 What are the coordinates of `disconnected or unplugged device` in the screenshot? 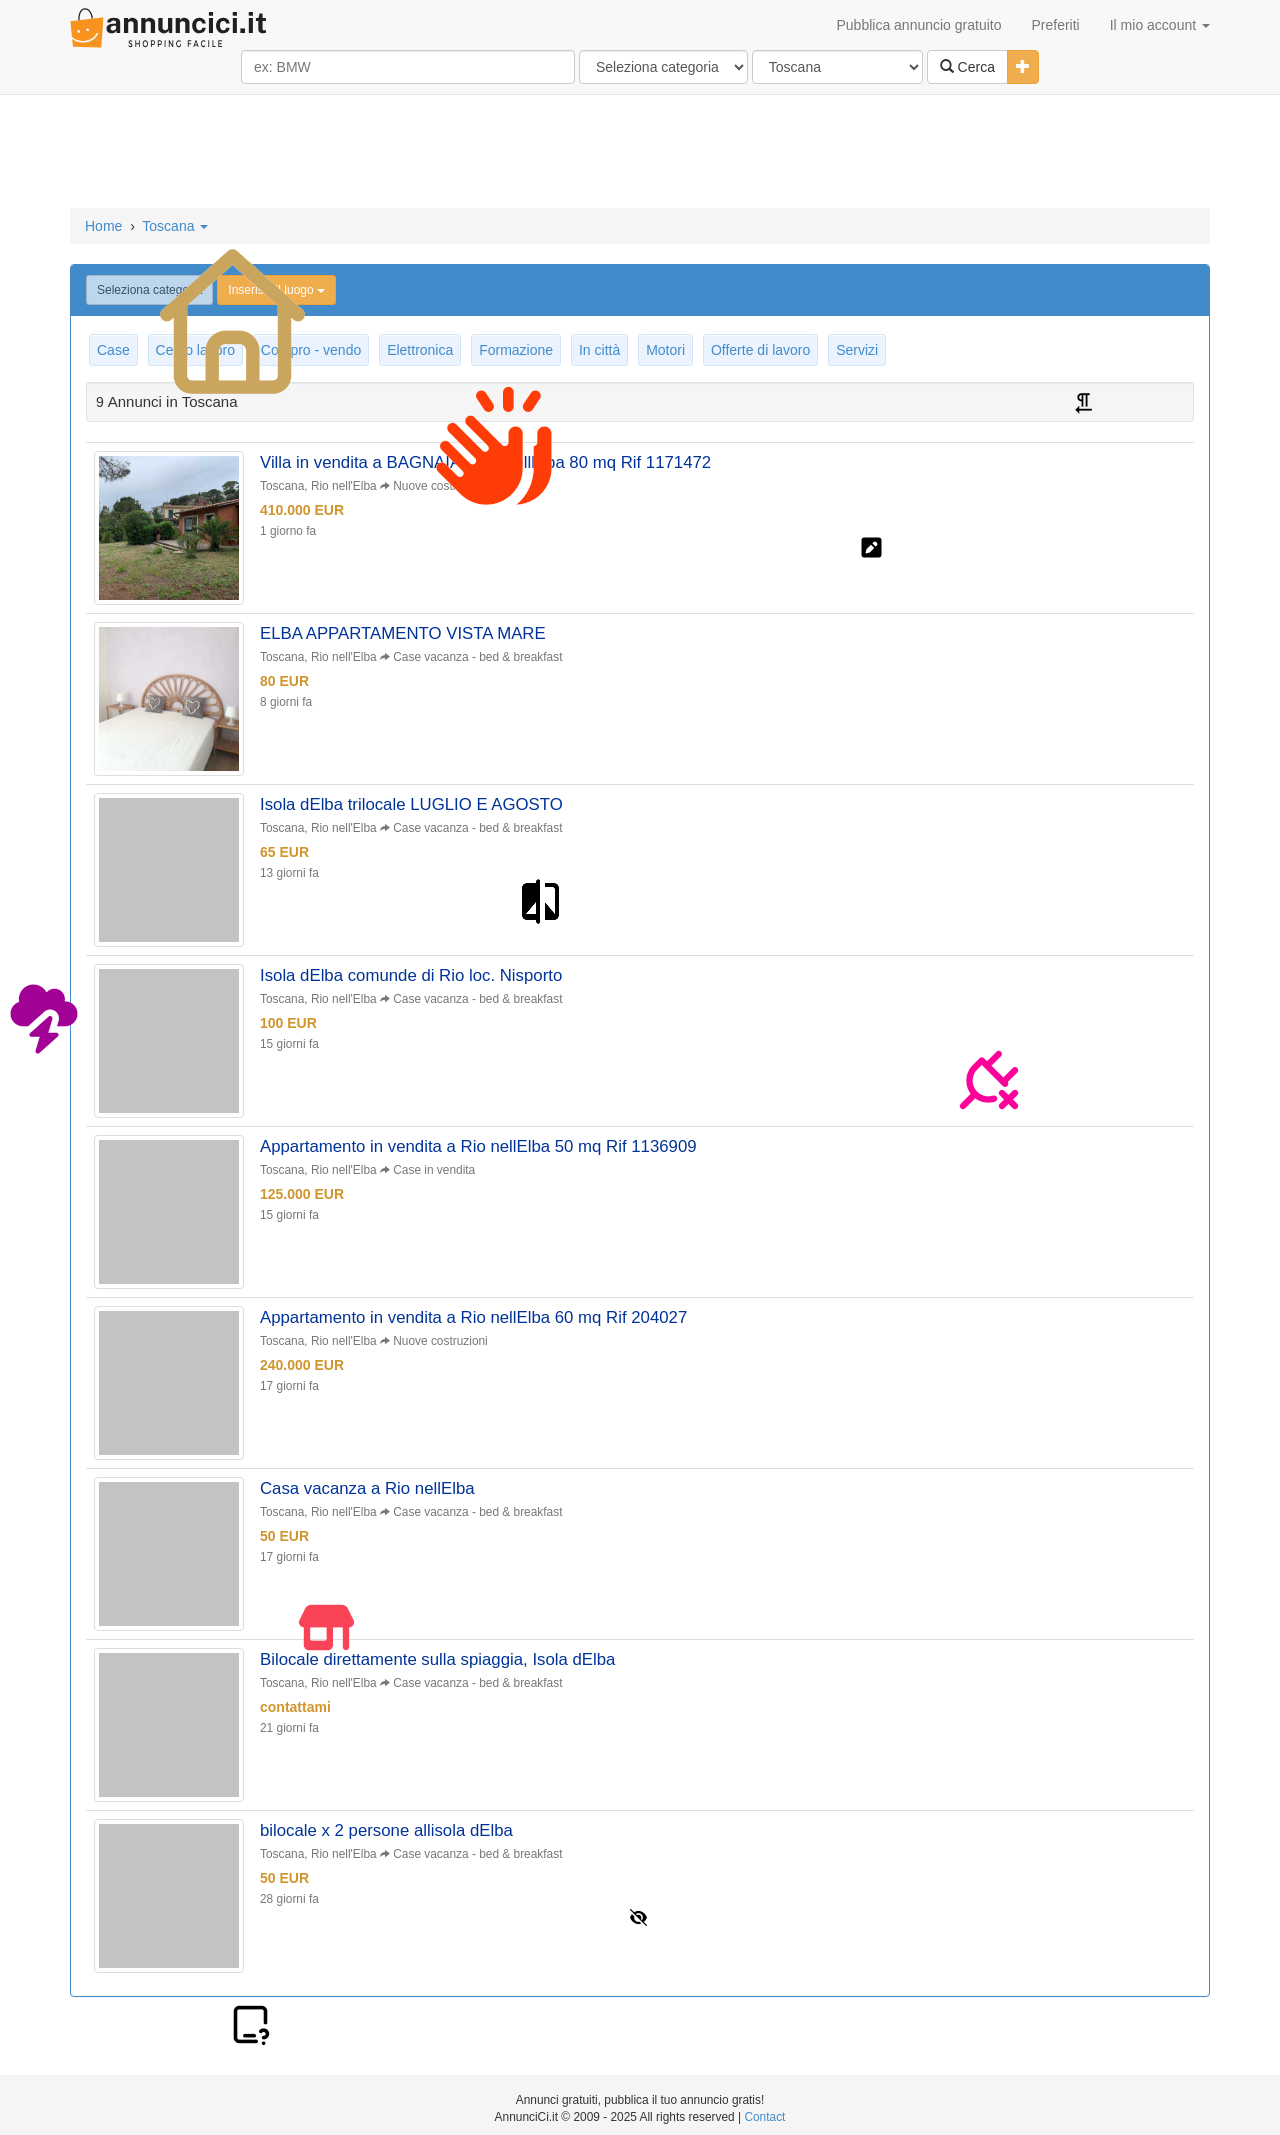 It's located at (989, 1080).